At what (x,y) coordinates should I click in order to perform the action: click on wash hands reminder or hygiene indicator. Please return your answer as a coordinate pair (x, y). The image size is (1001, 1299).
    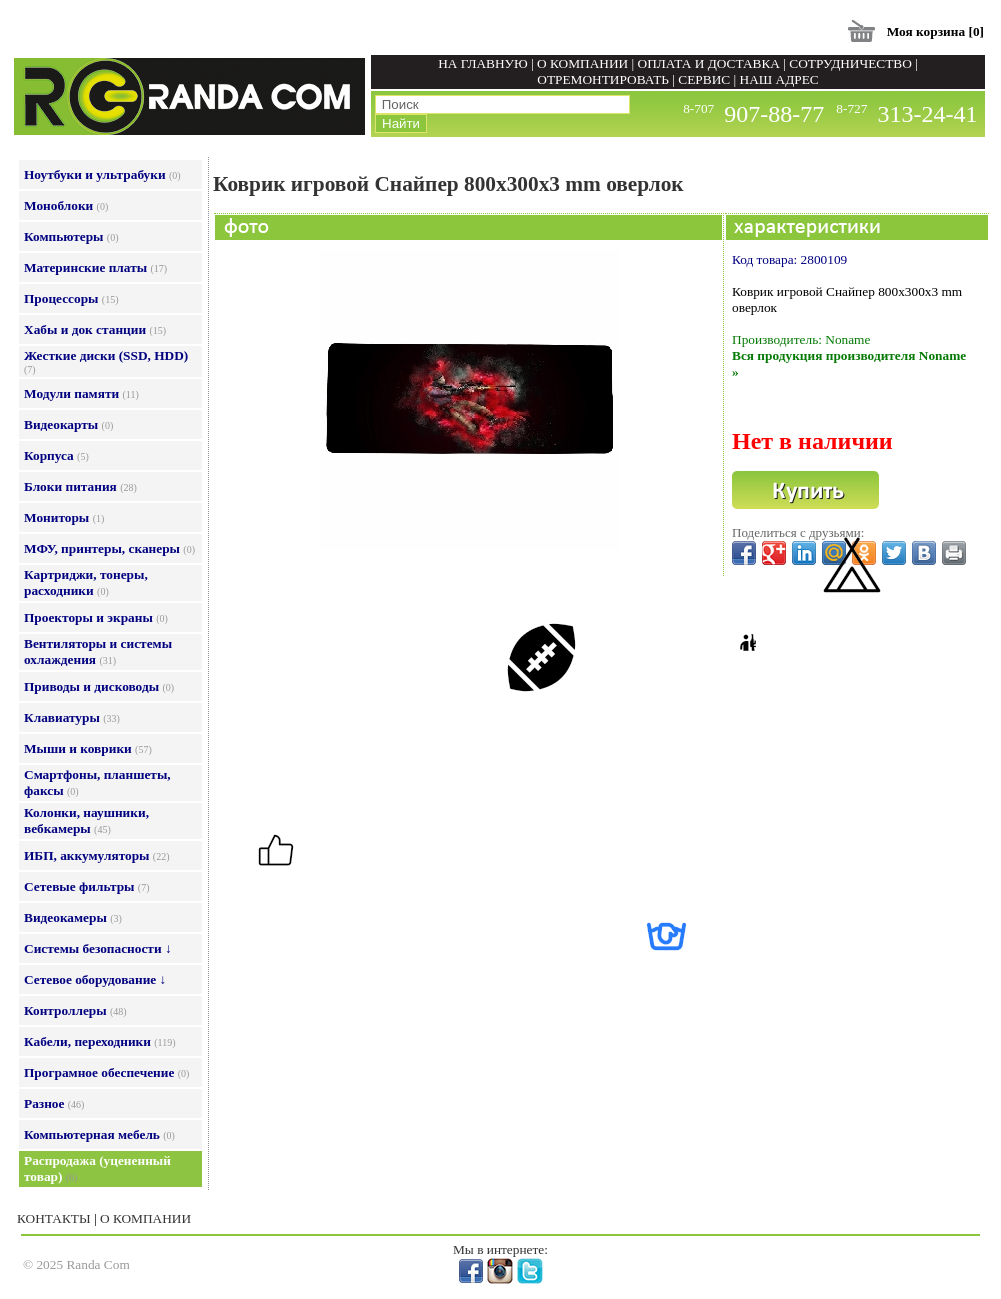
    Looking at the image, I should click on (666, 936).